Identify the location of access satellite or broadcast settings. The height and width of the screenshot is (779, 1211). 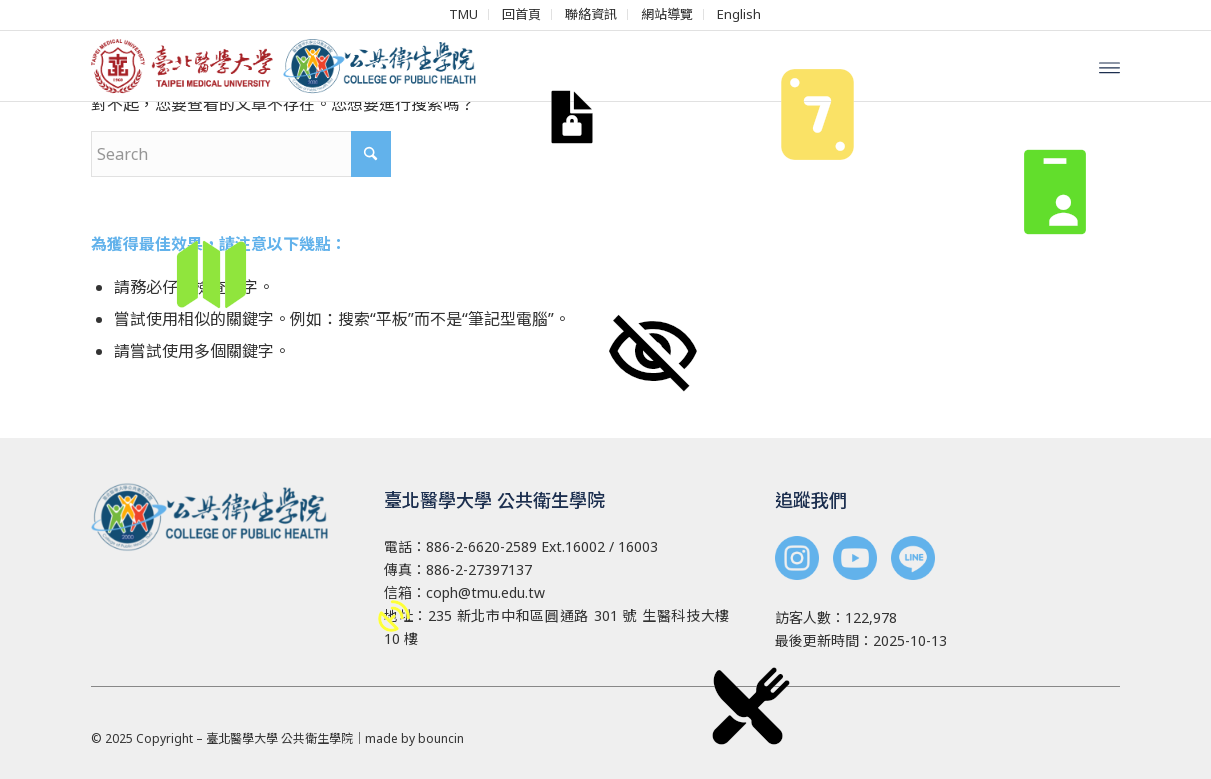
(394, 616).